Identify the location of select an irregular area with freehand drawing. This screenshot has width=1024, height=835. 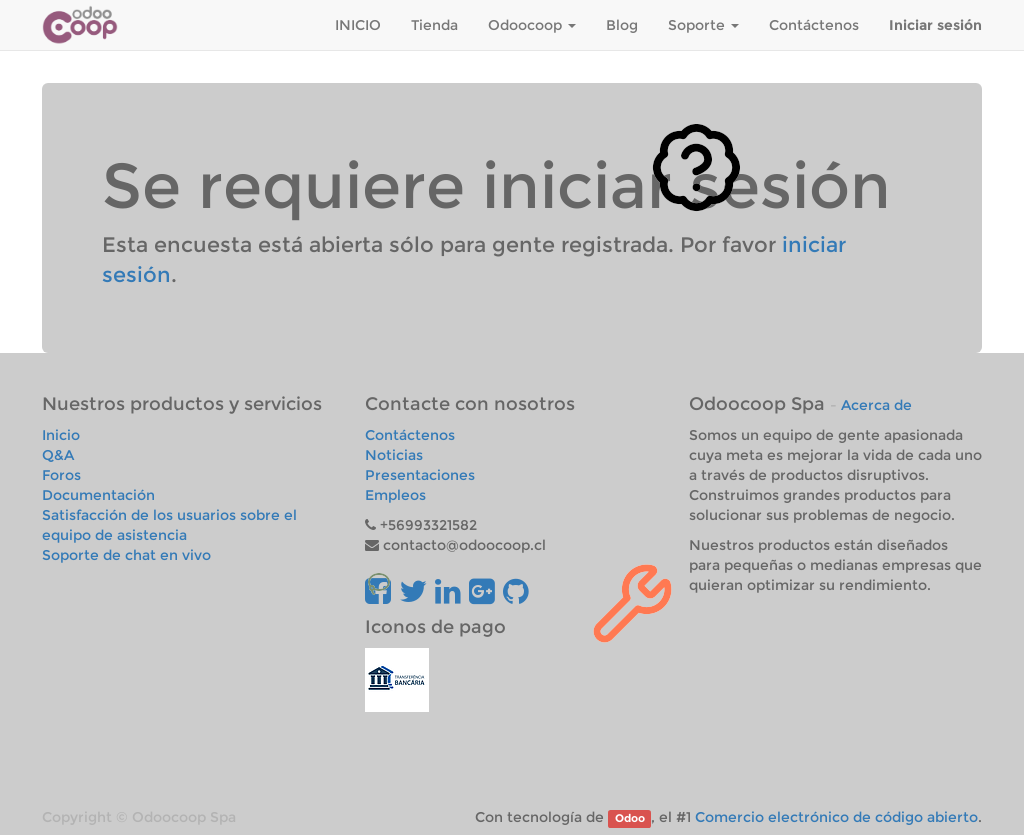
(379, 584).